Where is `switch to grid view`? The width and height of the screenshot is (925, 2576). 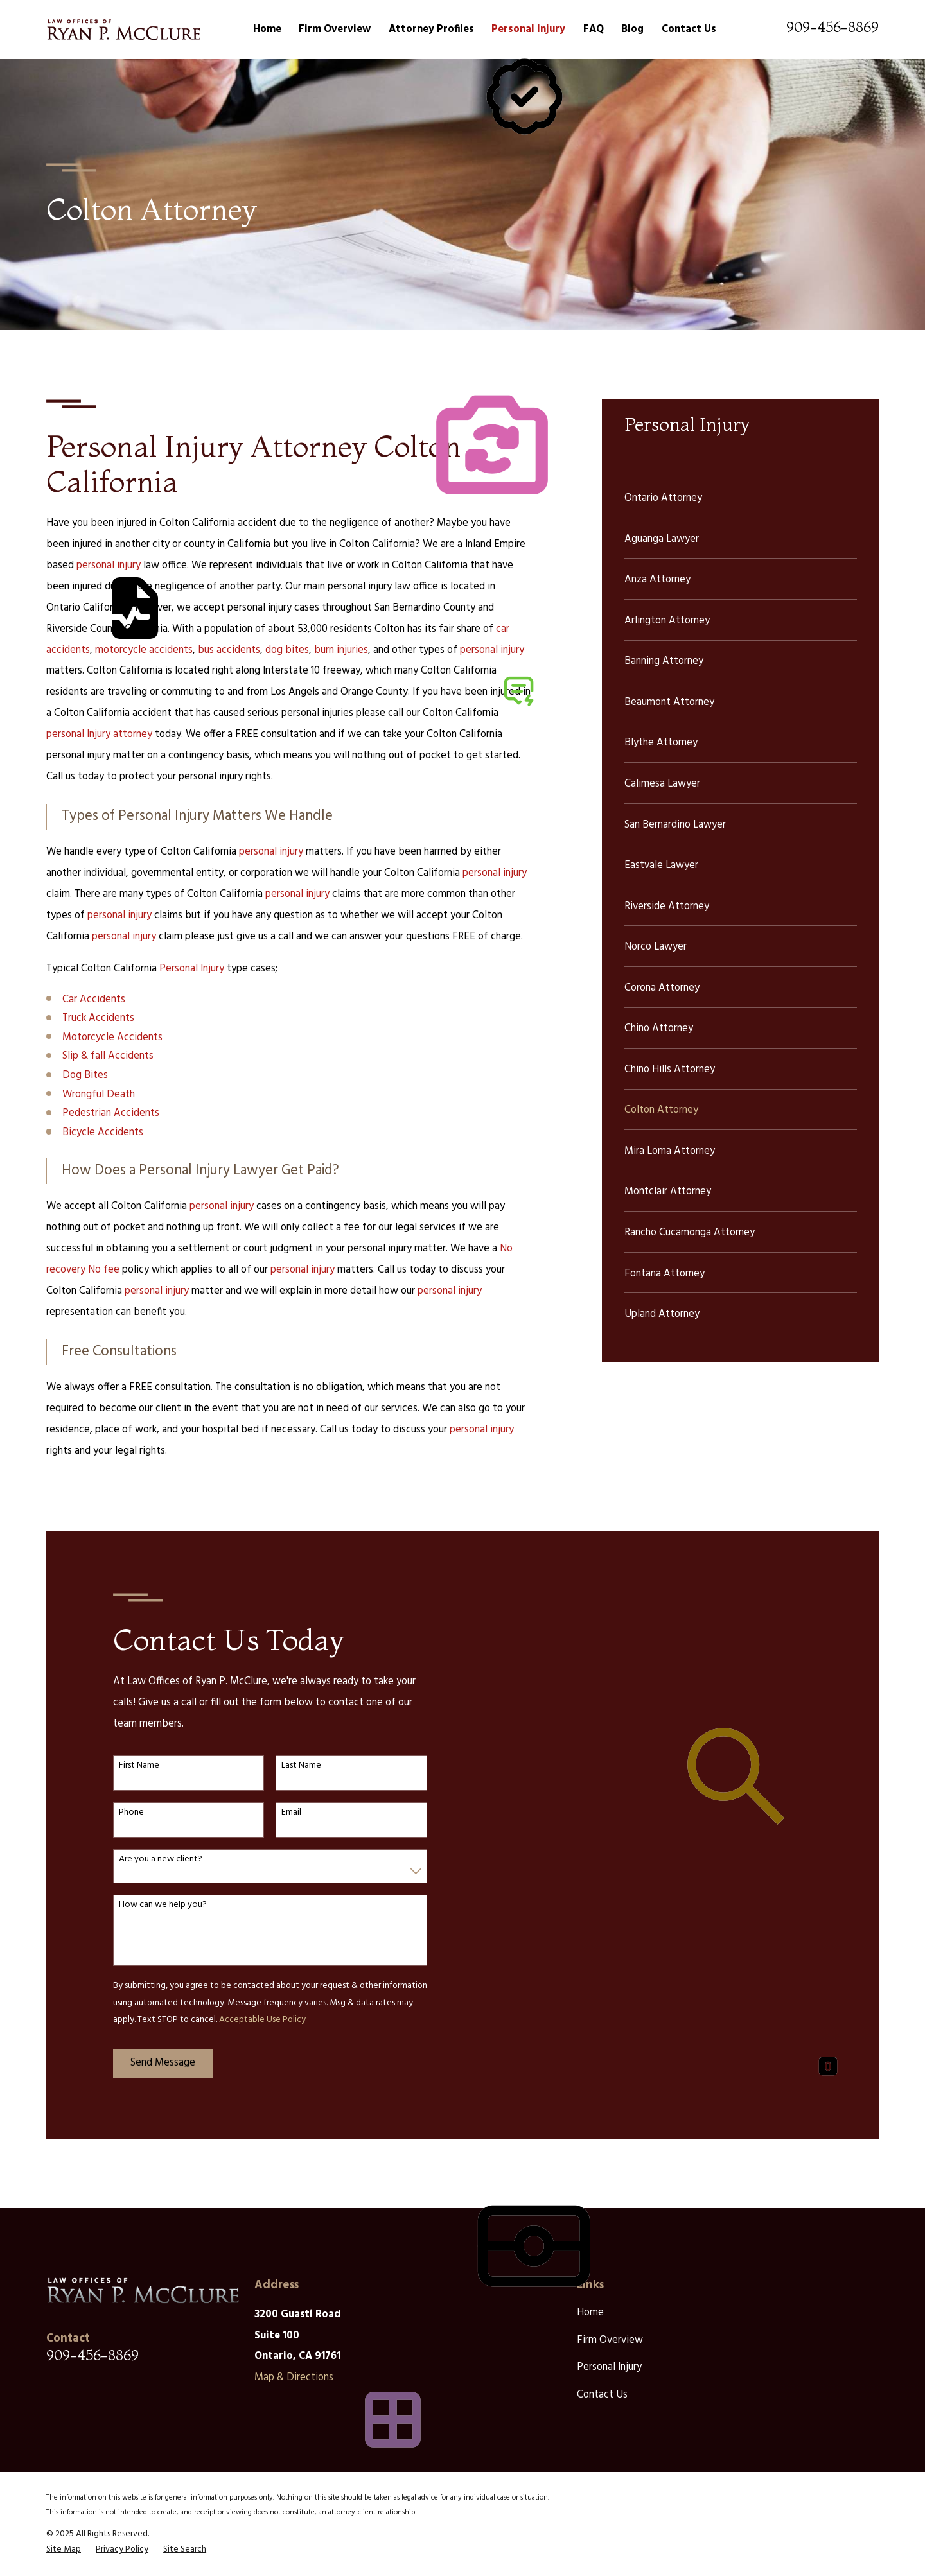
switch to grid view is located at coordinates (392, 2419).